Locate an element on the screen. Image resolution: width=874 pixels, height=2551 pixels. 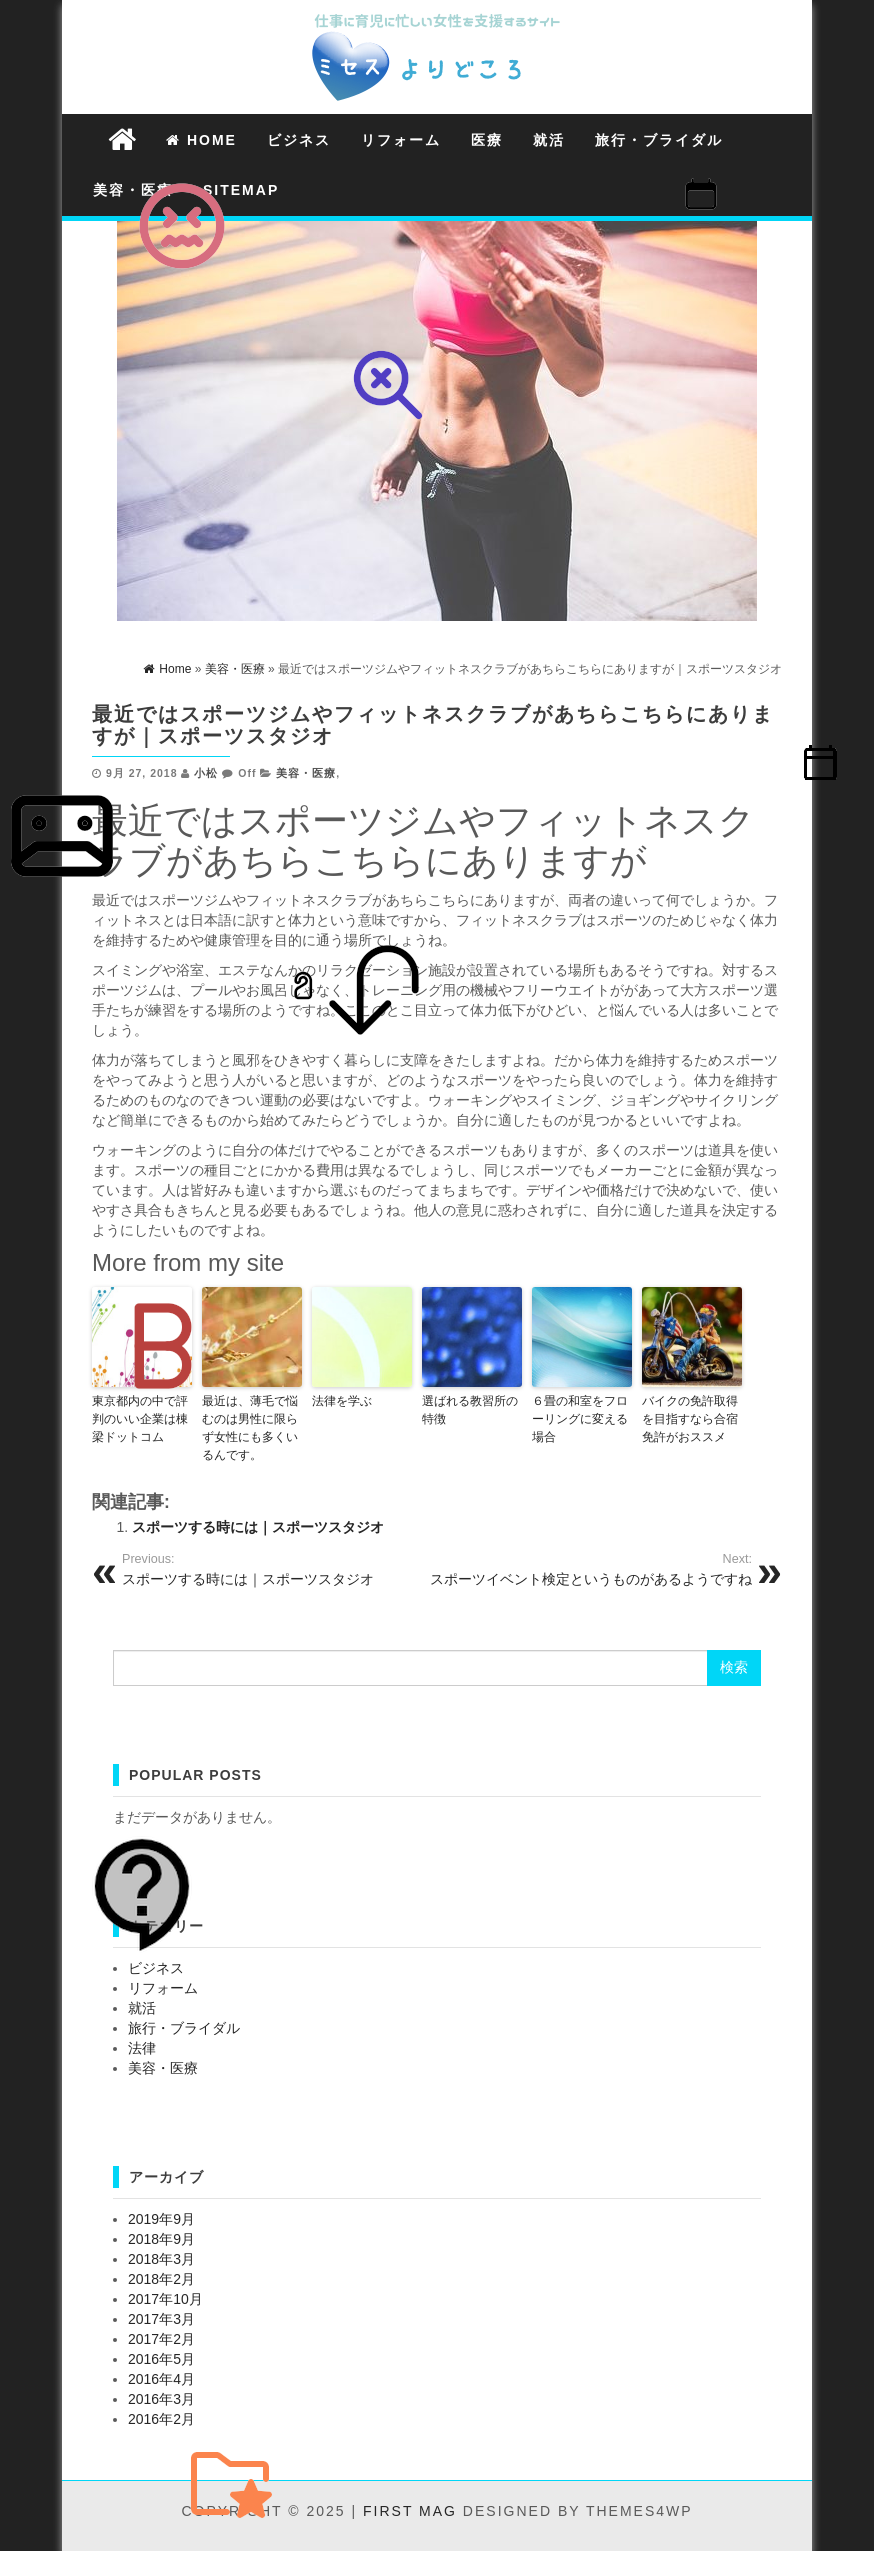
view today's date or calendar is located at coordinates (820, 762).